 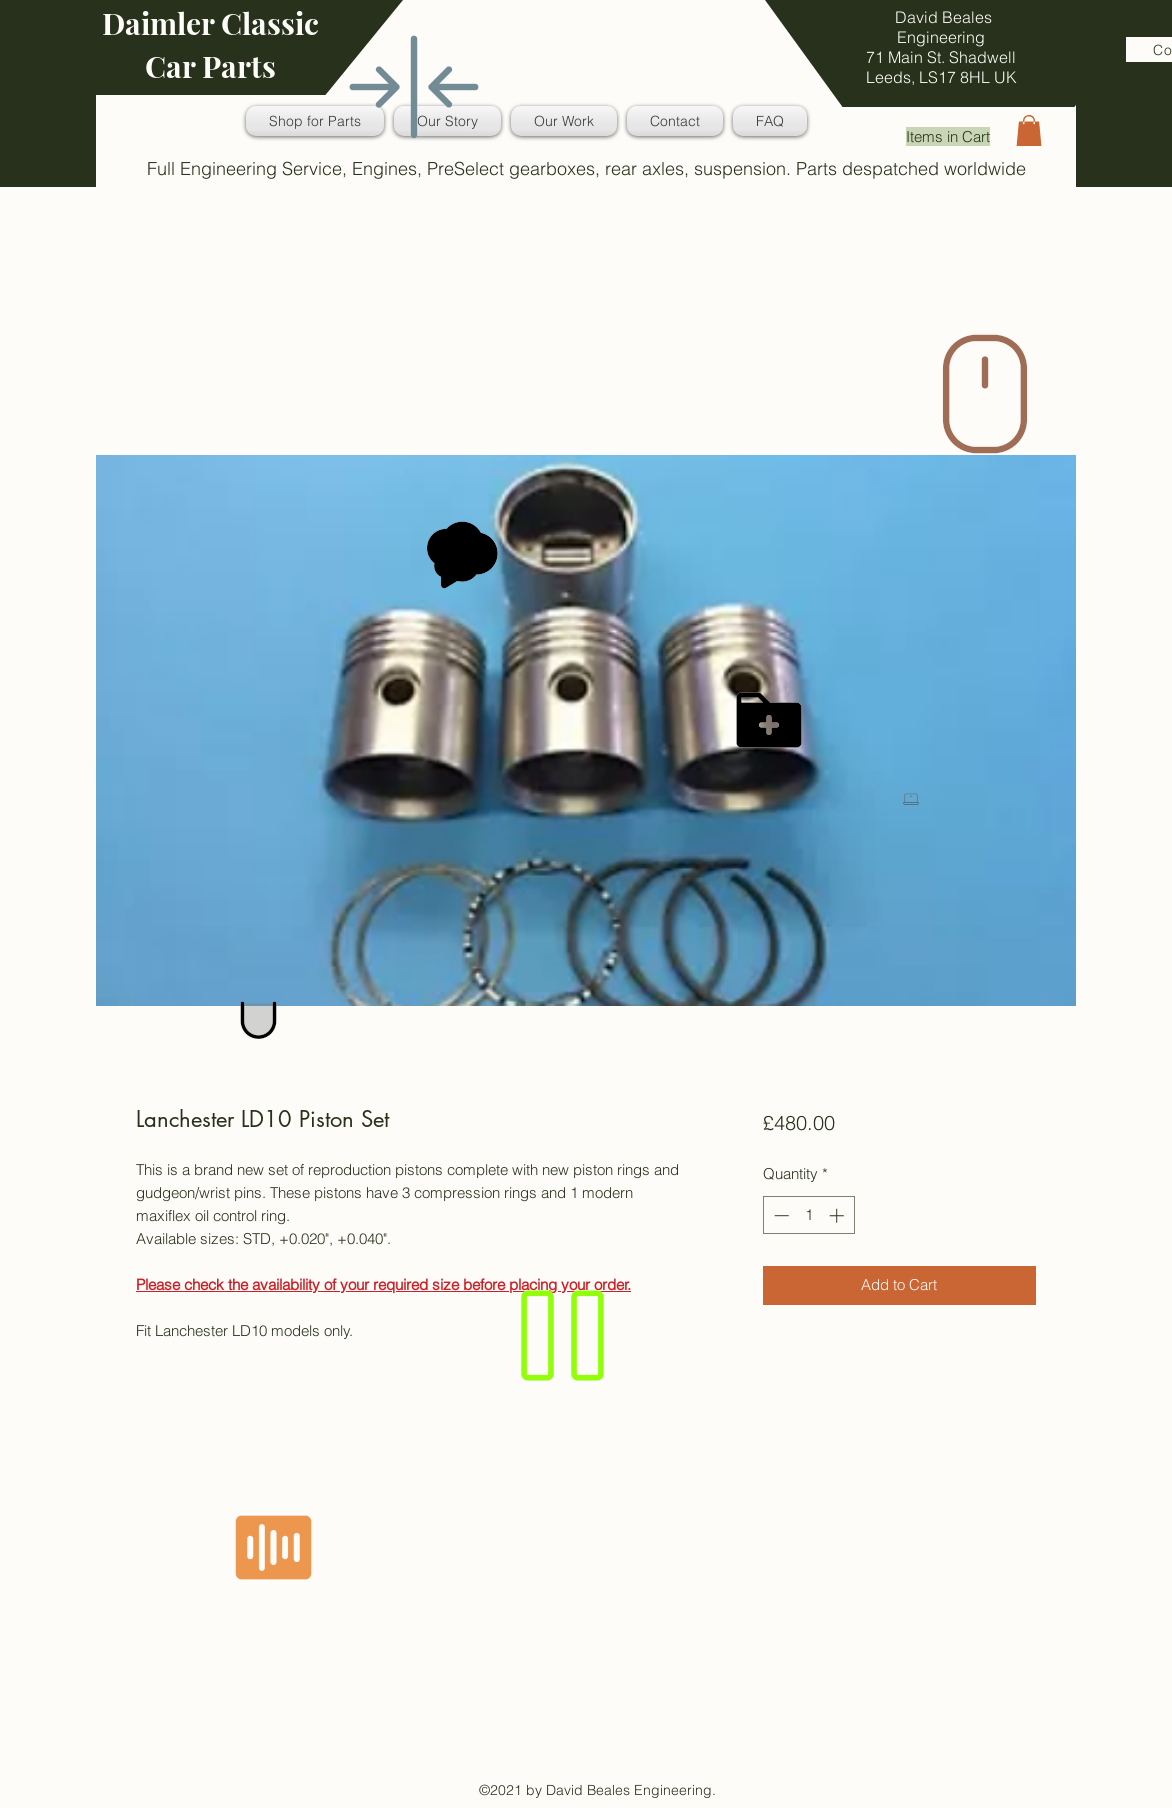 I want to click on switch to desktop view, so click(x=911, y=799).